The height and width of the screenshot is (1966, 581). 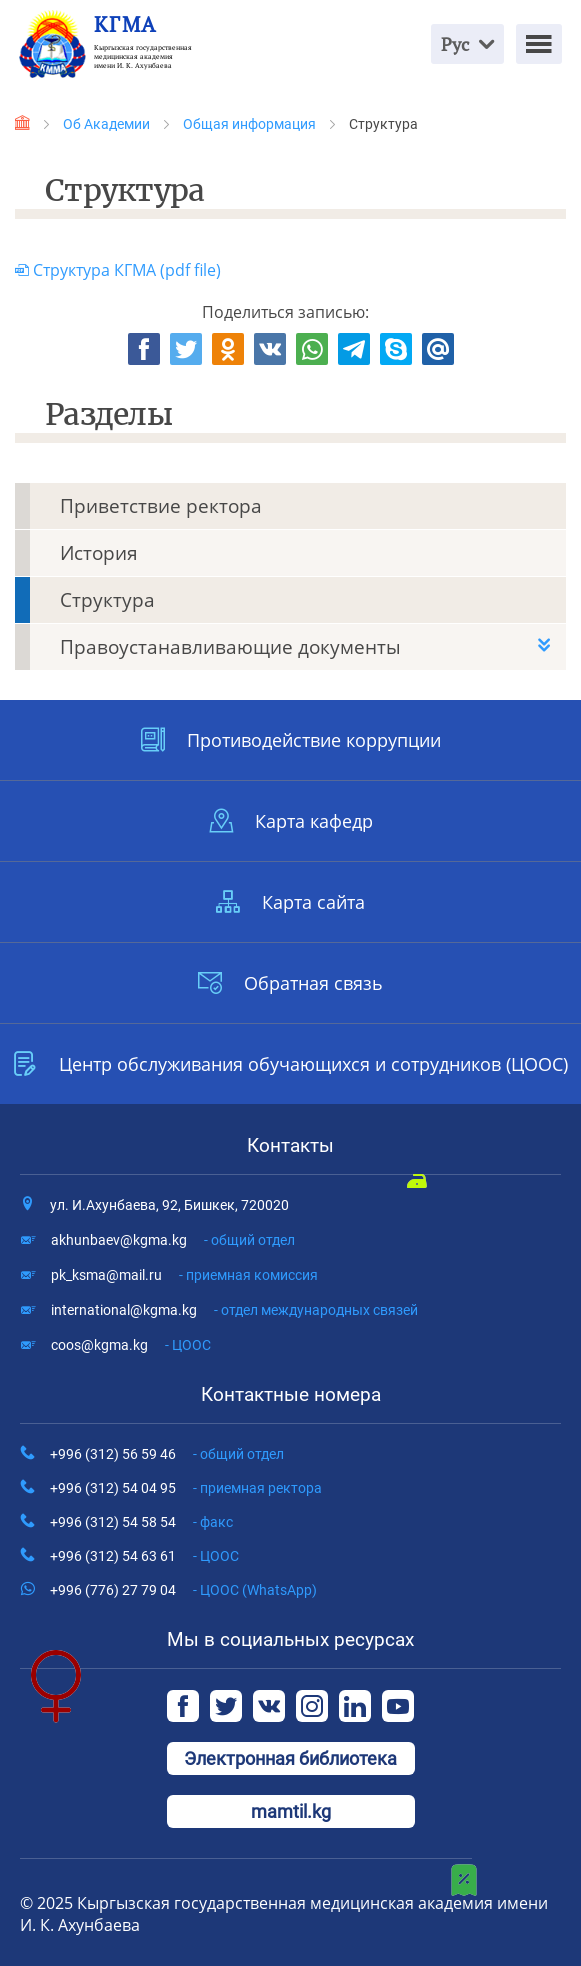 I want to click on indicates female gender option, so click(x=56, y=1685).